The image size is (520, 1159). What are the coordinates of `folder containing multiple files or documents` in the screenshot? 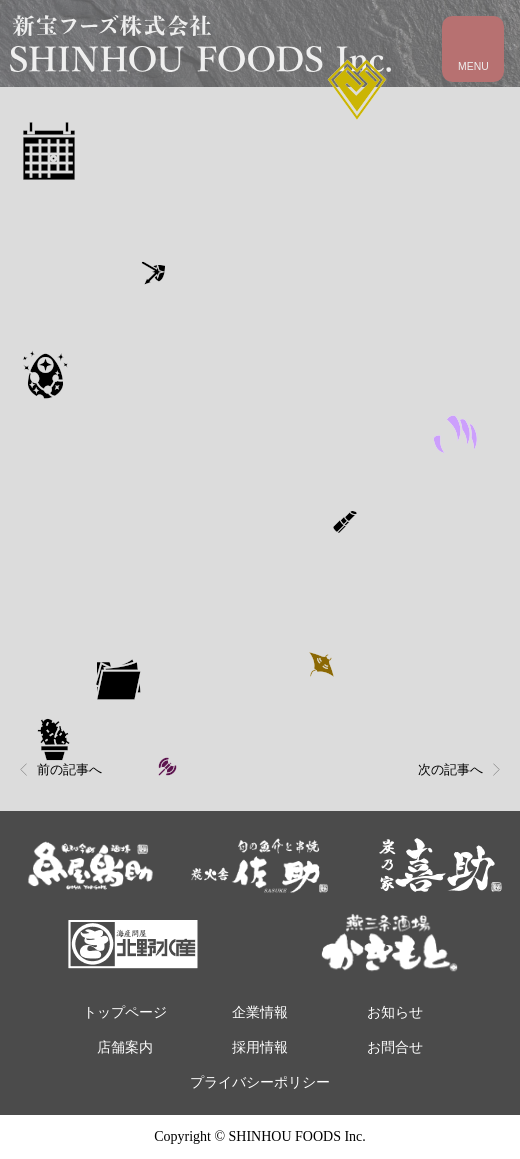 It's located at (118, 680).